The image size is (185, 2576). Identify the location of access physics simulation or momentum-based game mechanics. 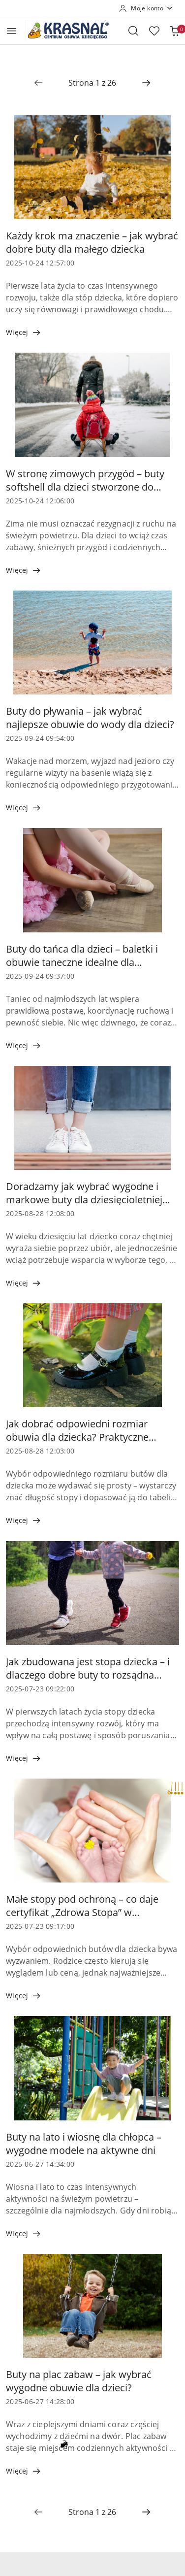
(175, 1790).